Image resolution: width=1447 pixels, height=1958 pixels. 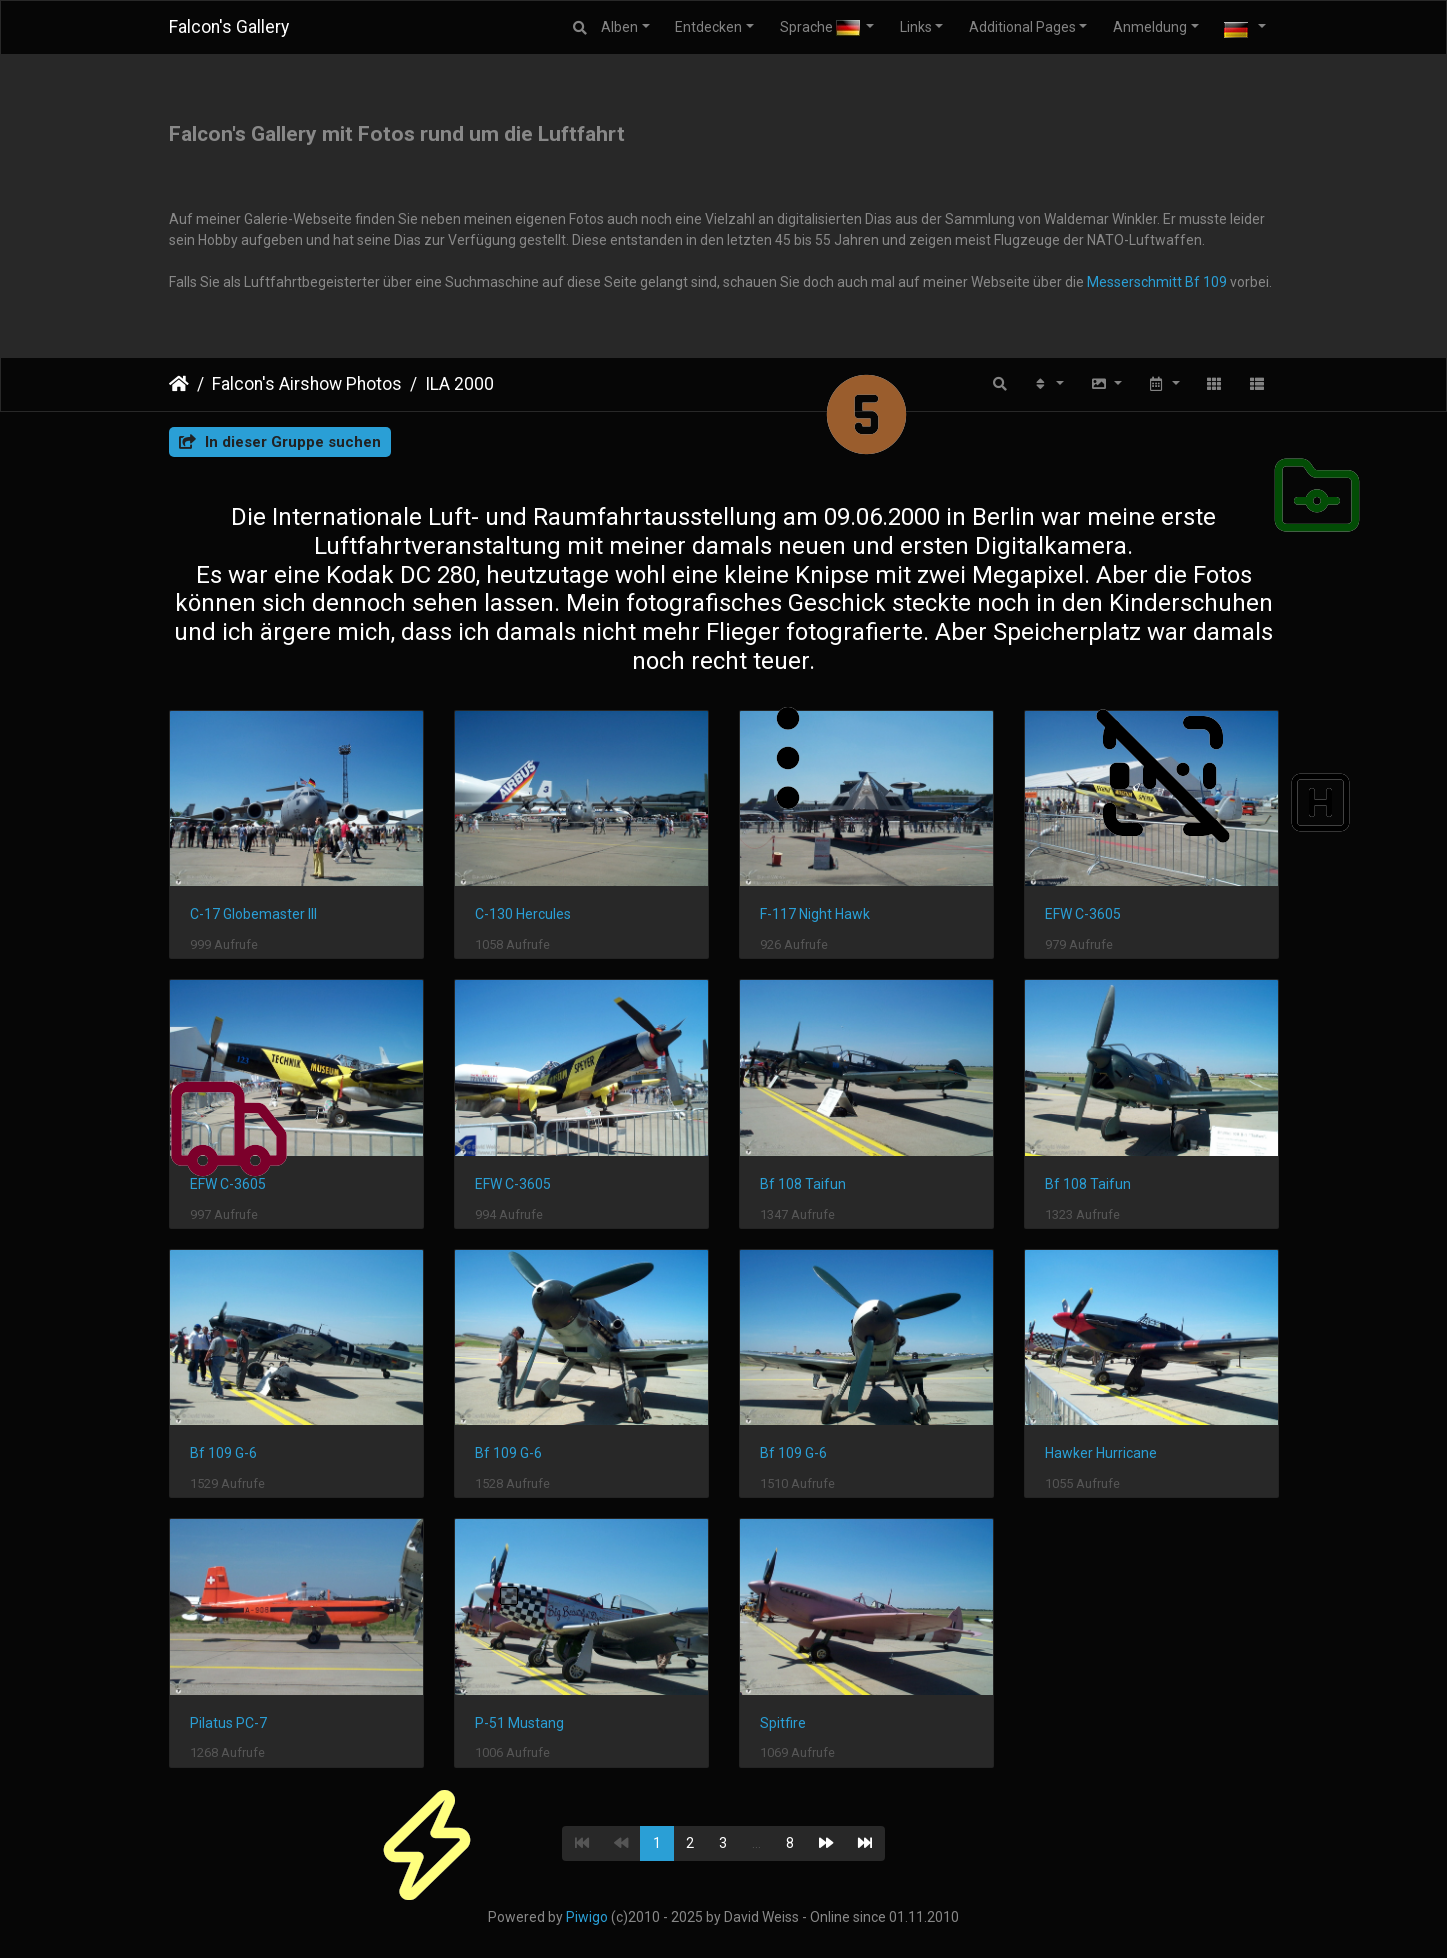 What do you see at coordinates (866, 414) in the screenshot?
I see `indicates step 5 in a multi-step process` at bounding box center [866, 414].